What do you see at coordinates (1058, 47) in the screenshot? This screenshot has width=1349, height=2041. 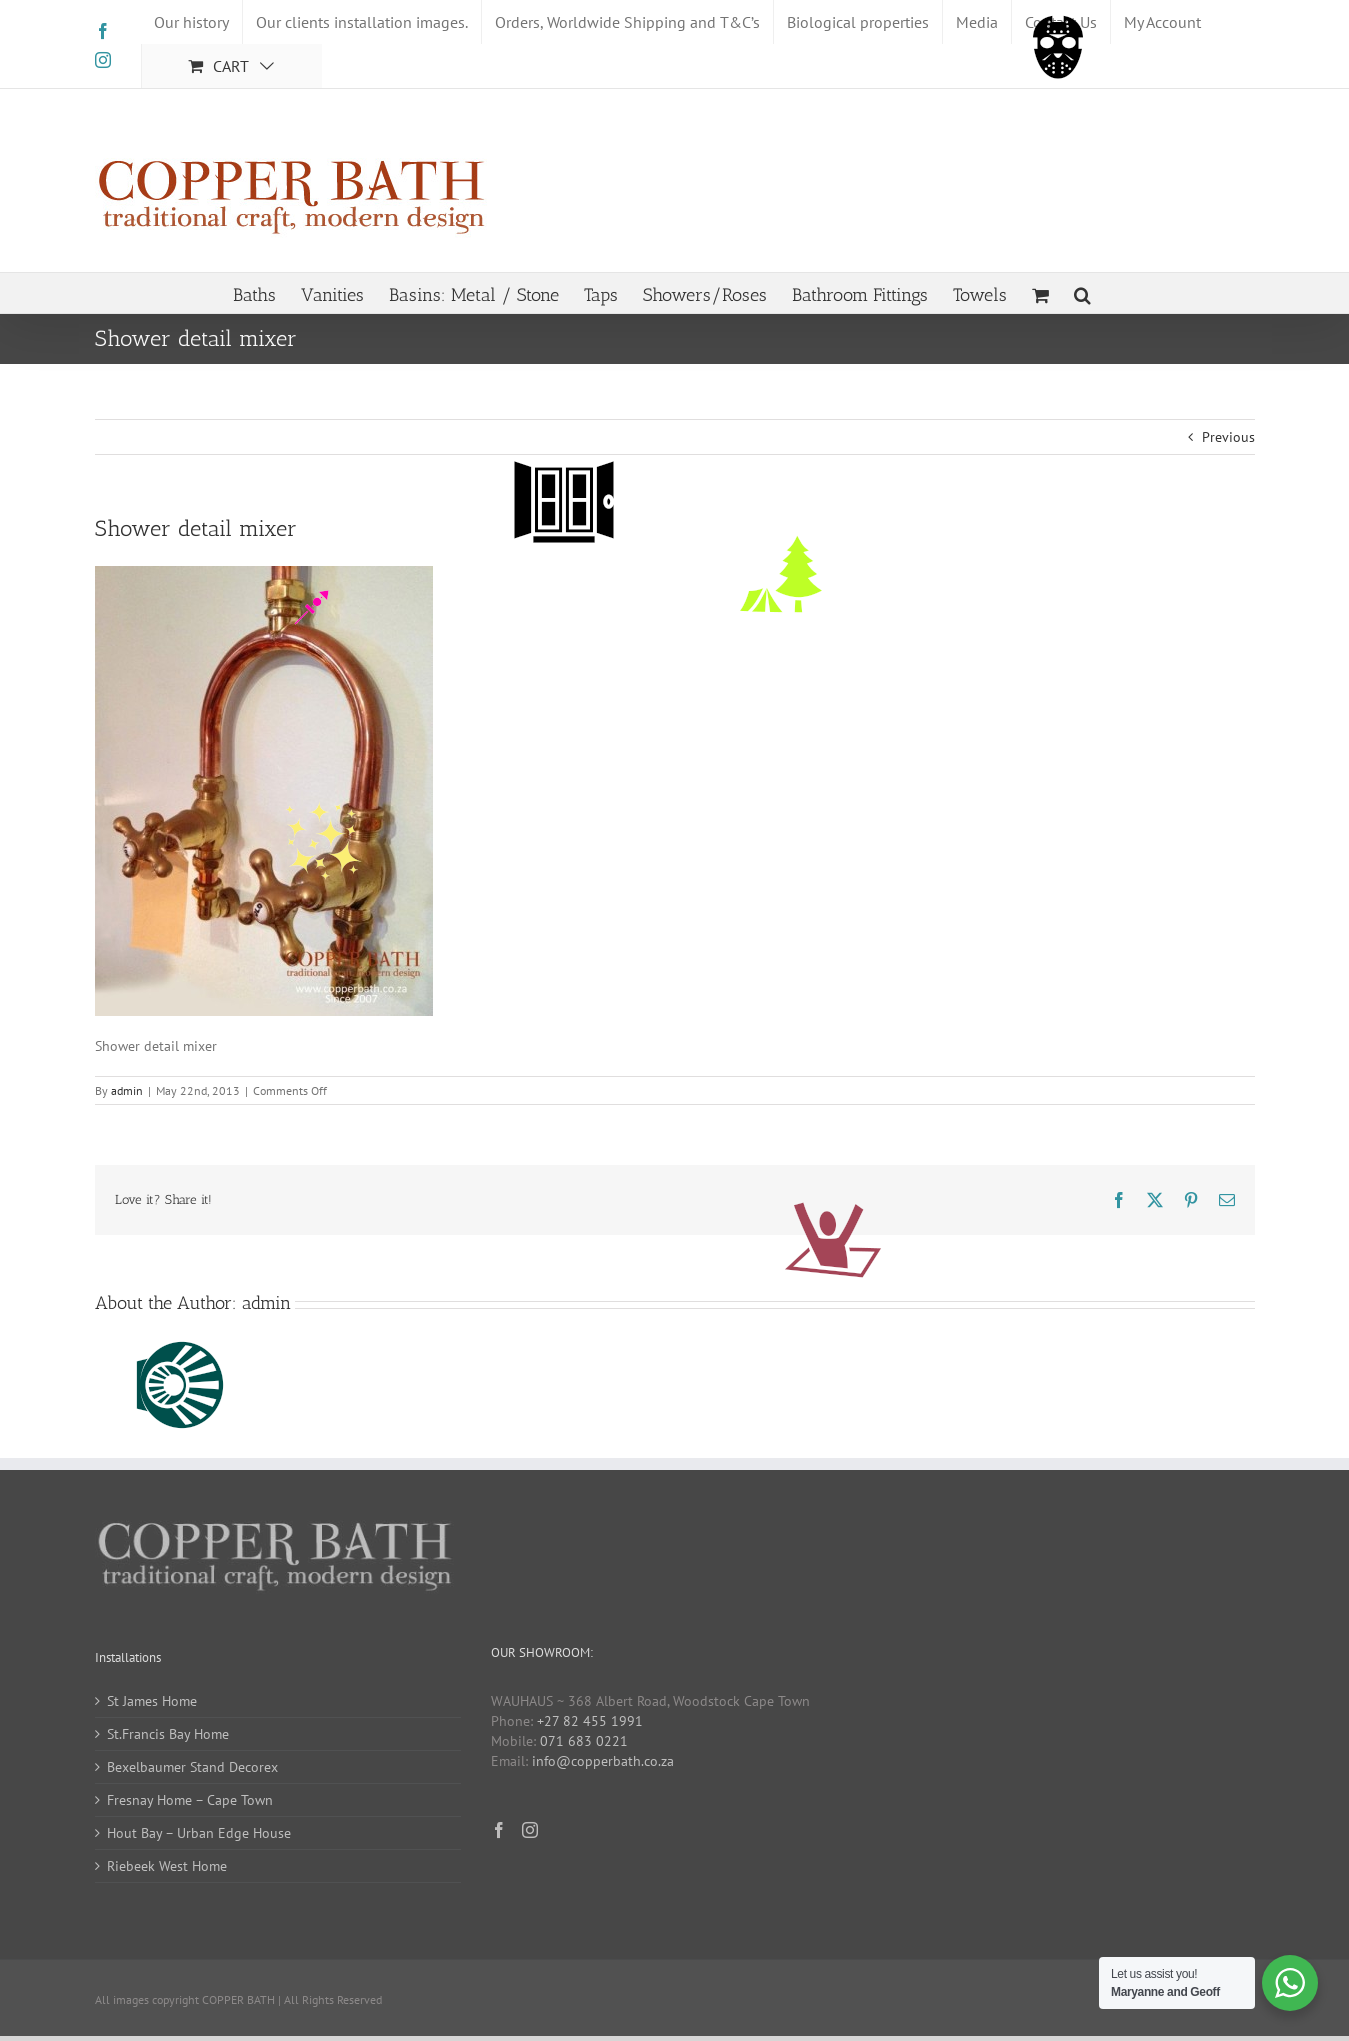 I see `hockey mask icon for horror or slasher game genre` at bounding box center [1058, 47].